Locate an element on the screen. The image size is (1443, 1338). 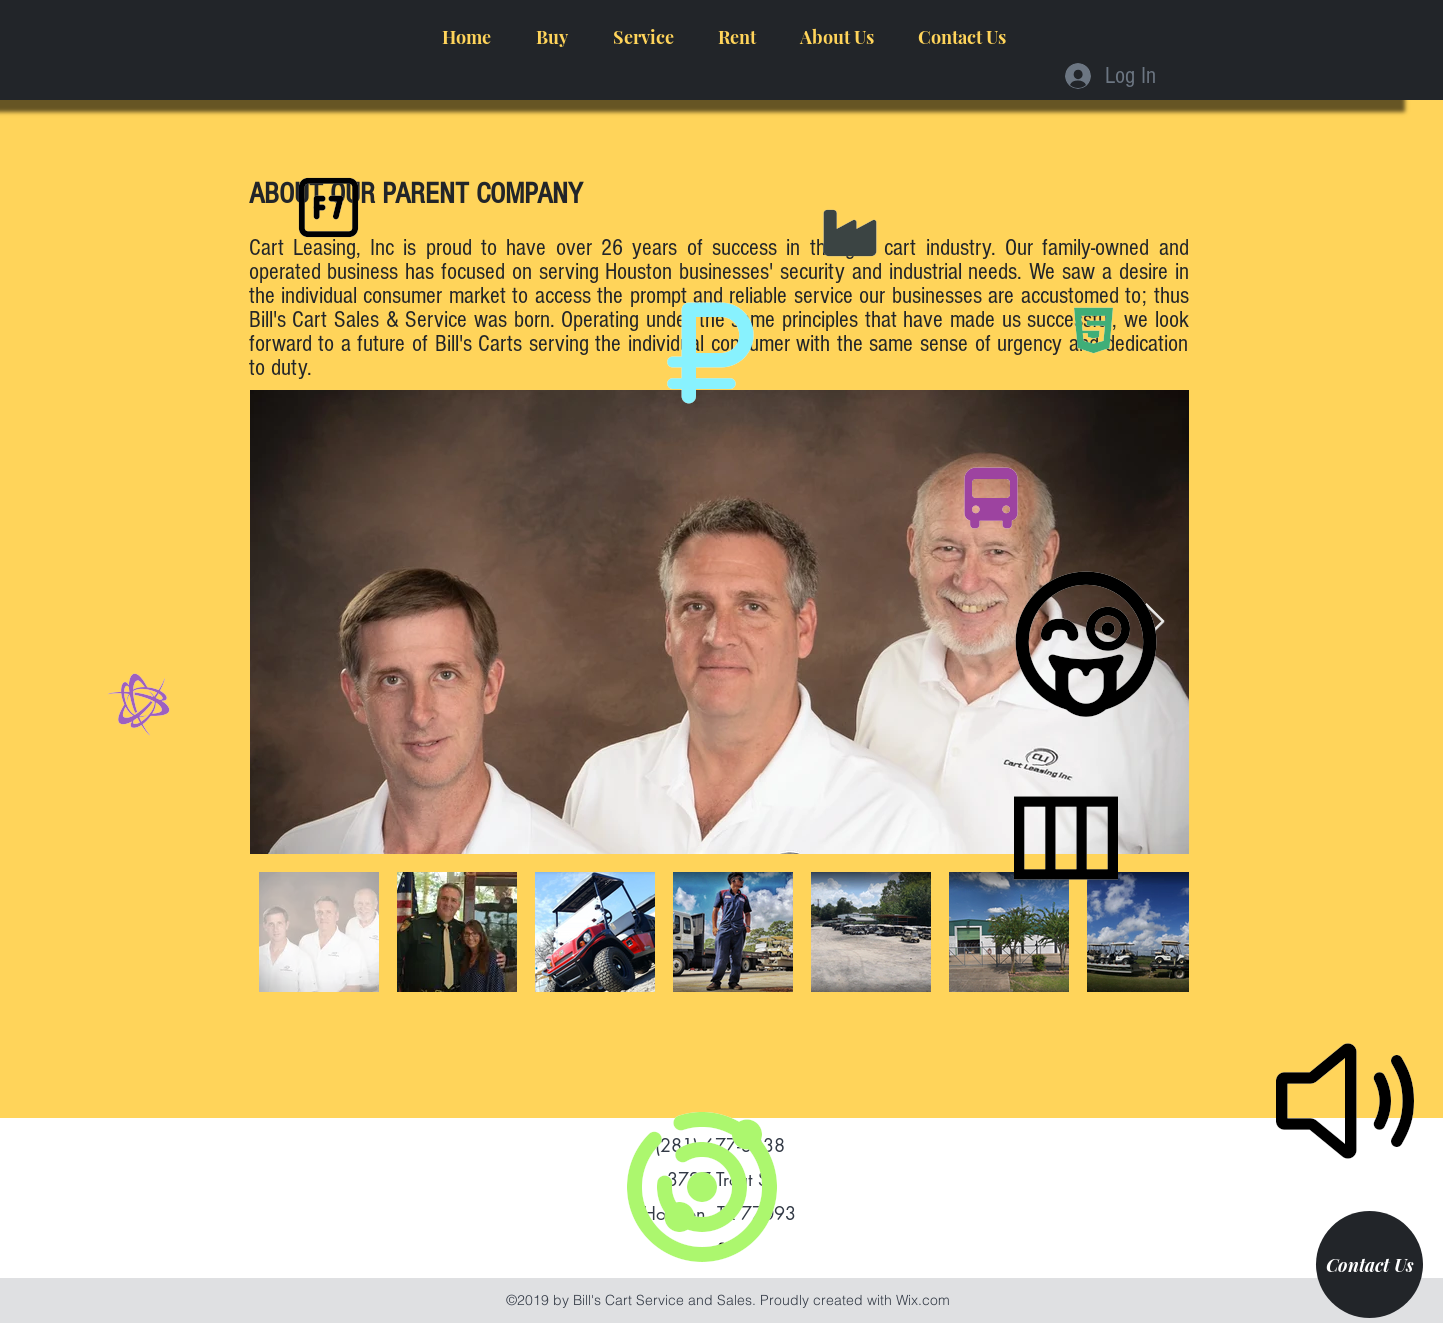
view industrial or manufacturing settings is located at coordinates (850, 233).